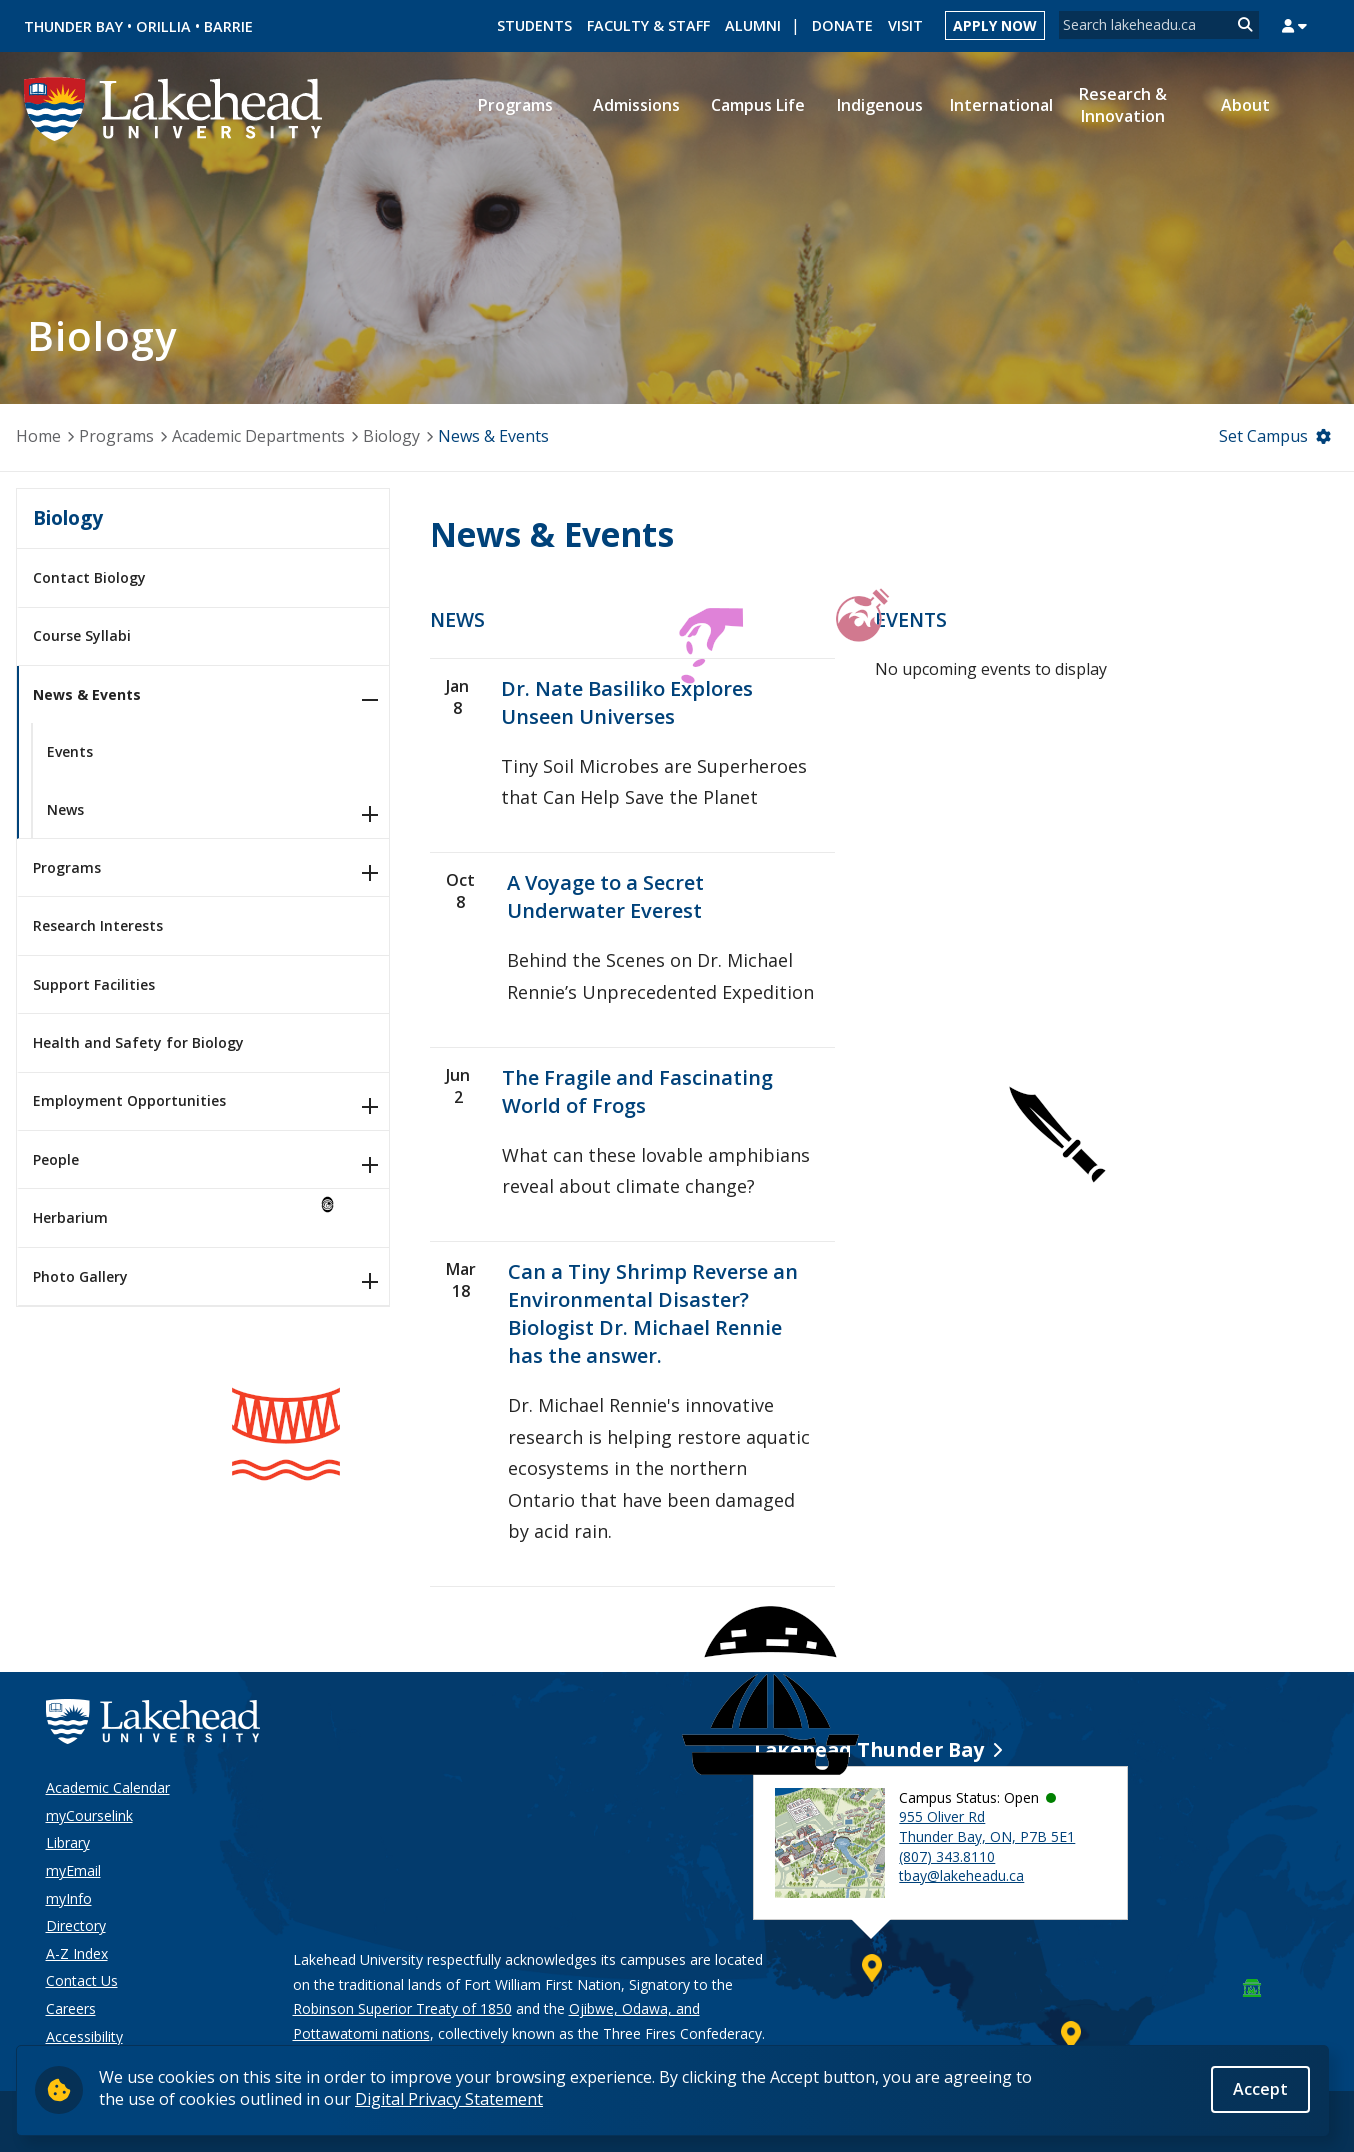  What do you see at coordinates (703, 646) in the screenshot?
I see `make a payment or purchase` at bounding box center [703, 646].